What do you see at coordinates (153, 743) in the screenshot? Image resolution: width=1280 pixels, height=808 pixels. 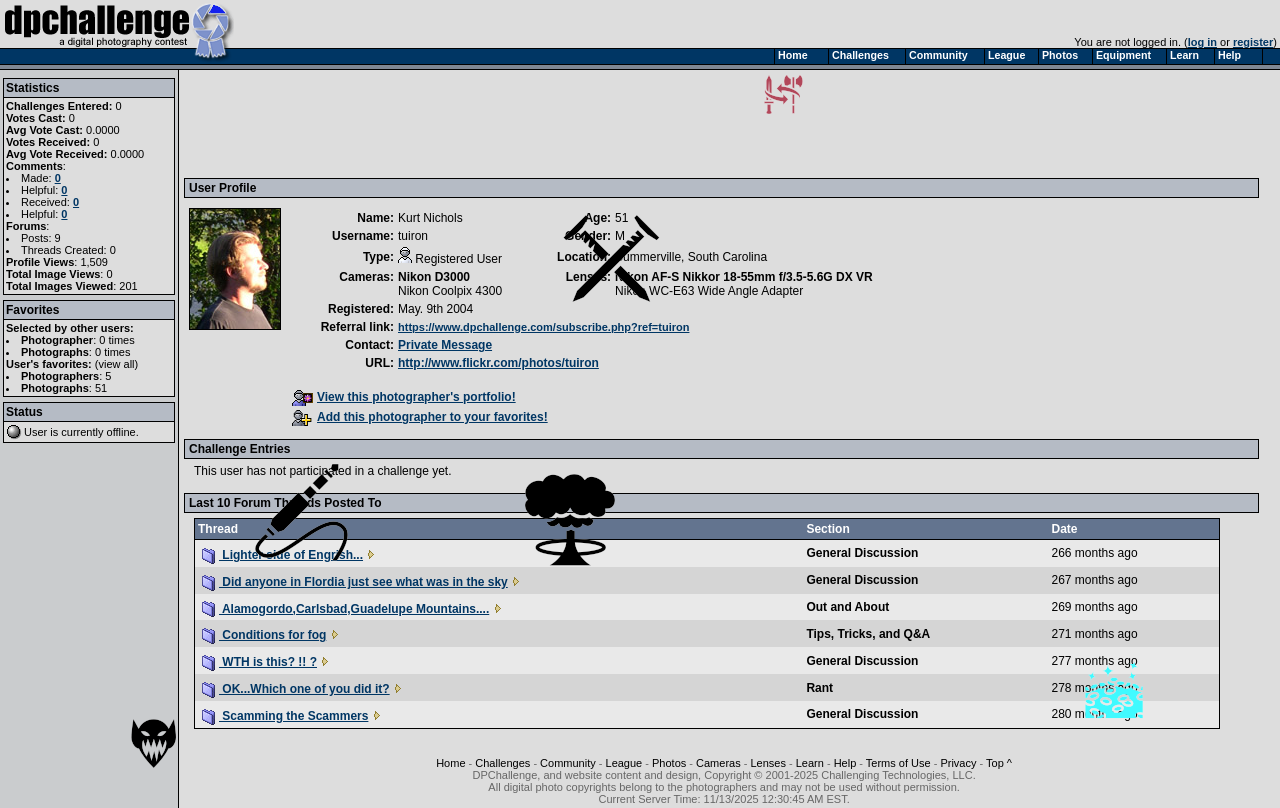 I see `select imp or demon character` at bounding box center [153, 743].